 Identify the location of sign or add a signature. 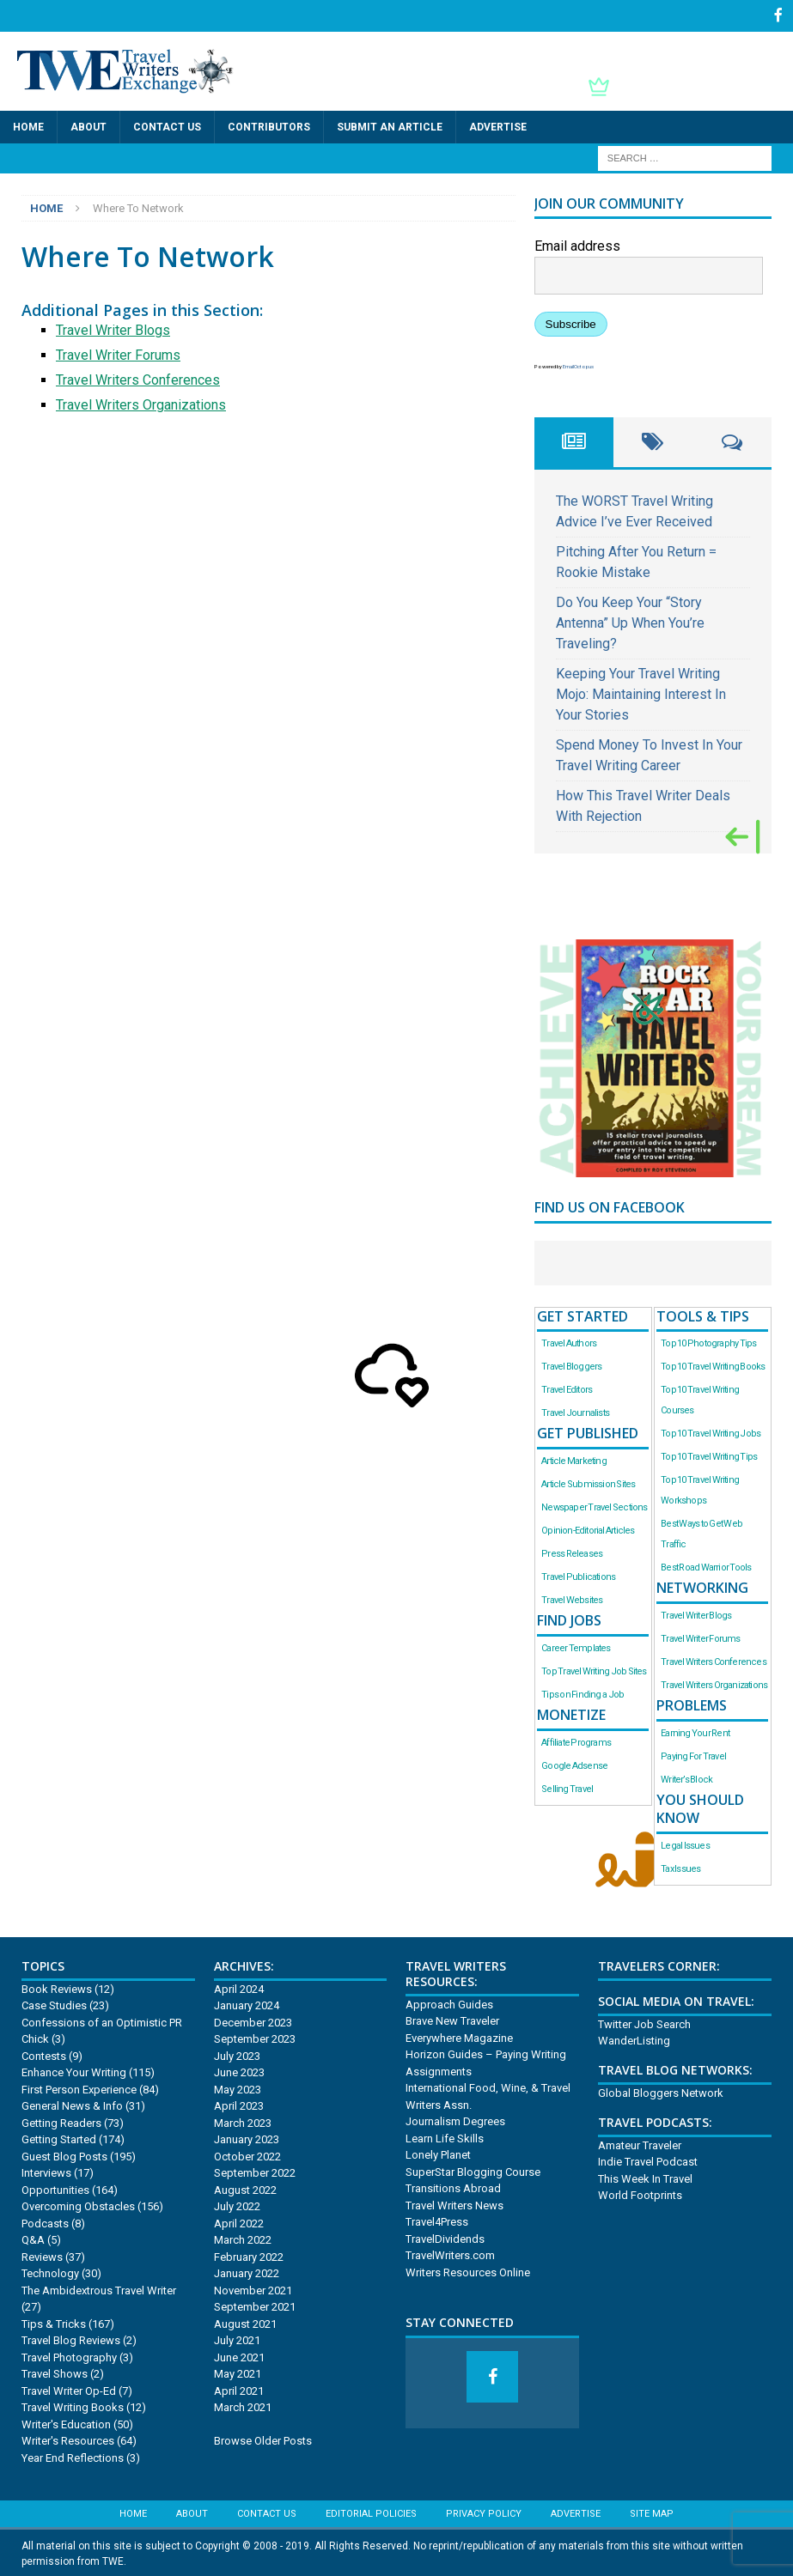
(626, 1862).